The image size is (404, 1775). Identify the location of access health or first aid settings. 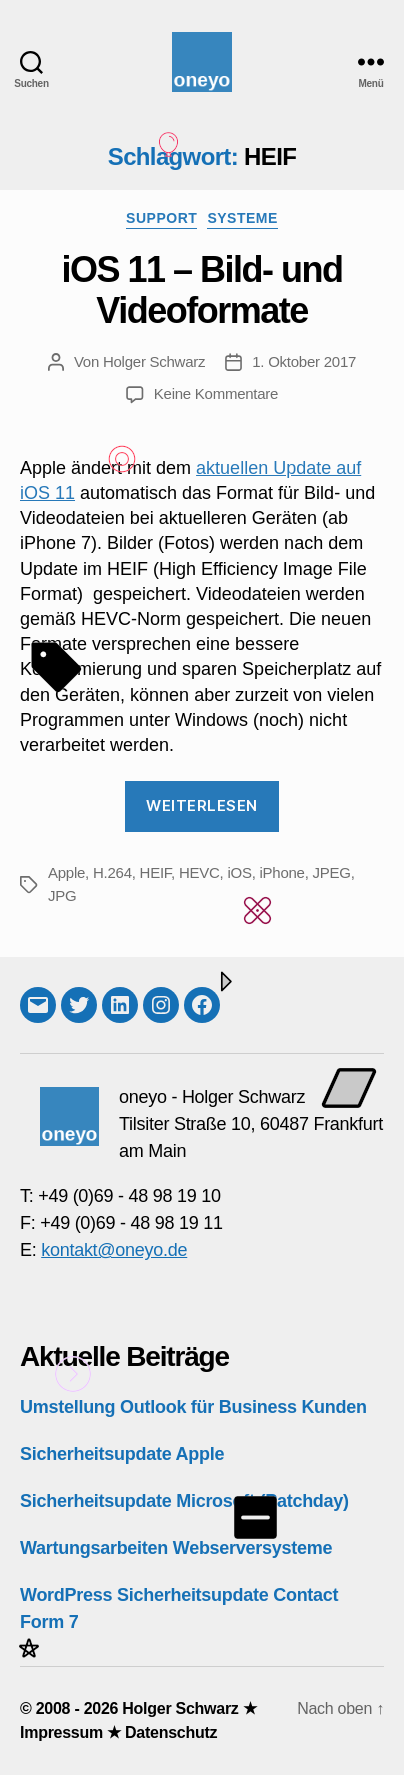
(257, 910).